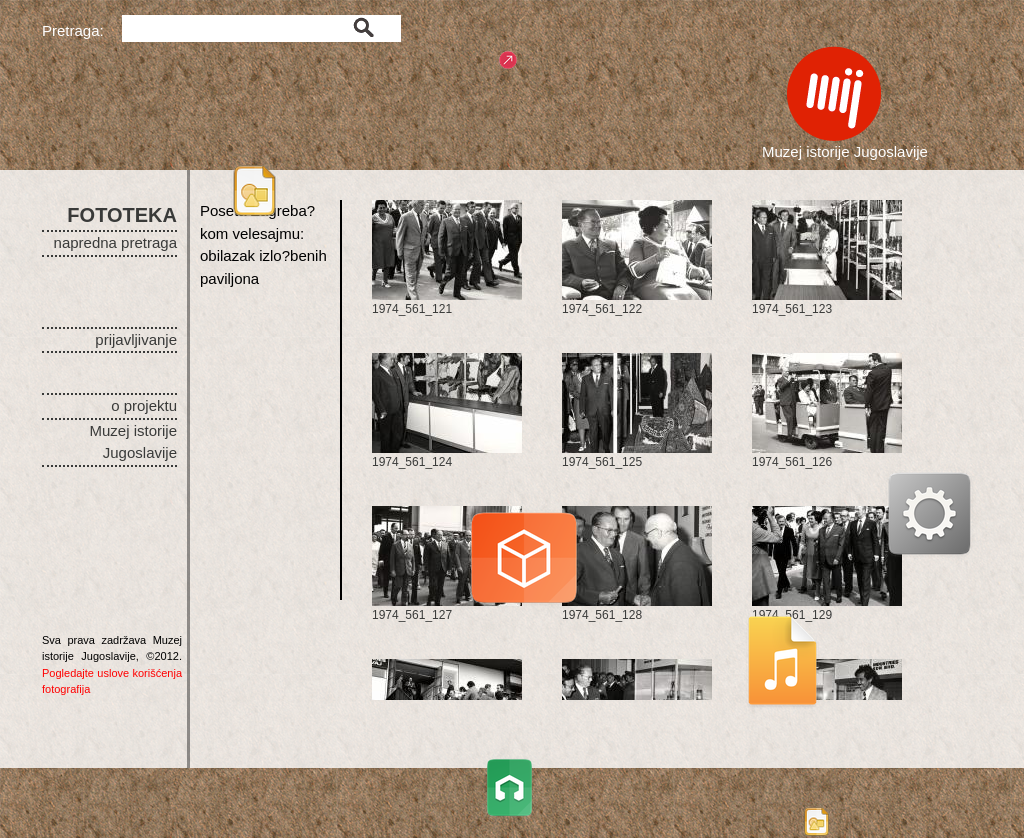  Describe the element at coordinates (508, 60) in the screenshot. I see `indicates a symbolic link or shortcut to another file` at that location.